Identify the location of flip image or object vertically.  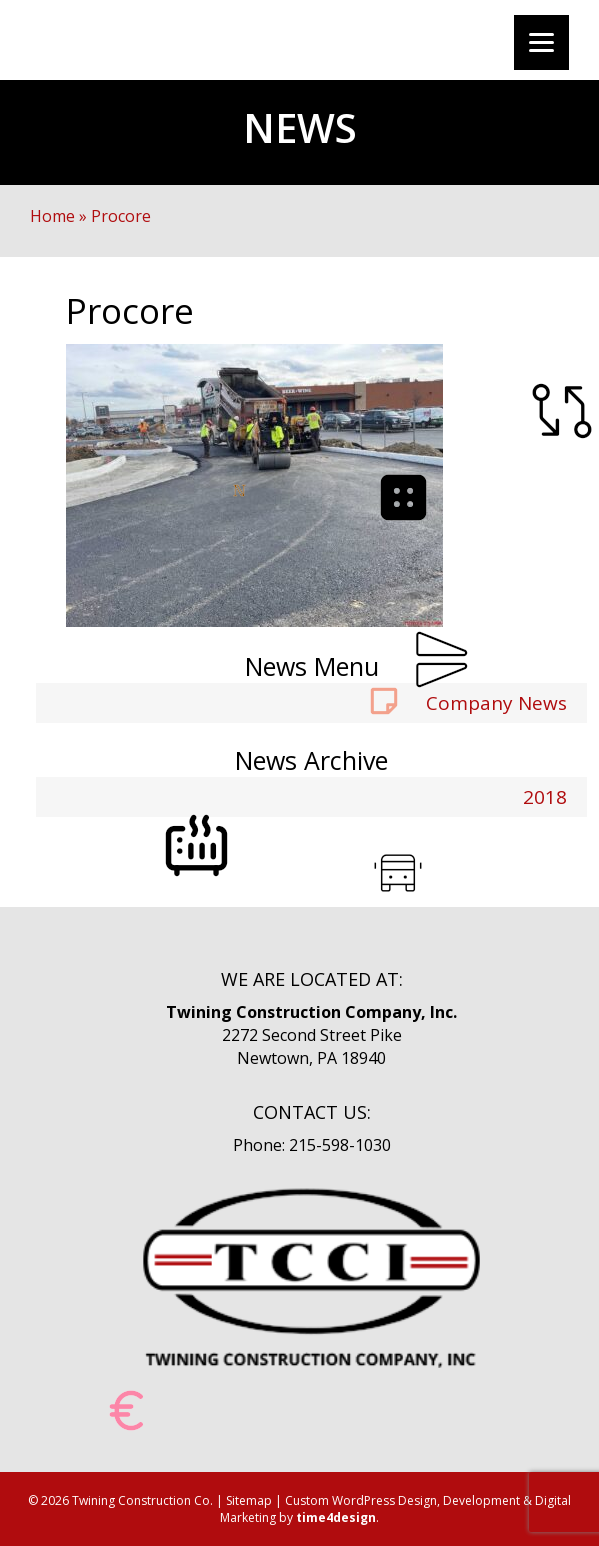
(439, 659).